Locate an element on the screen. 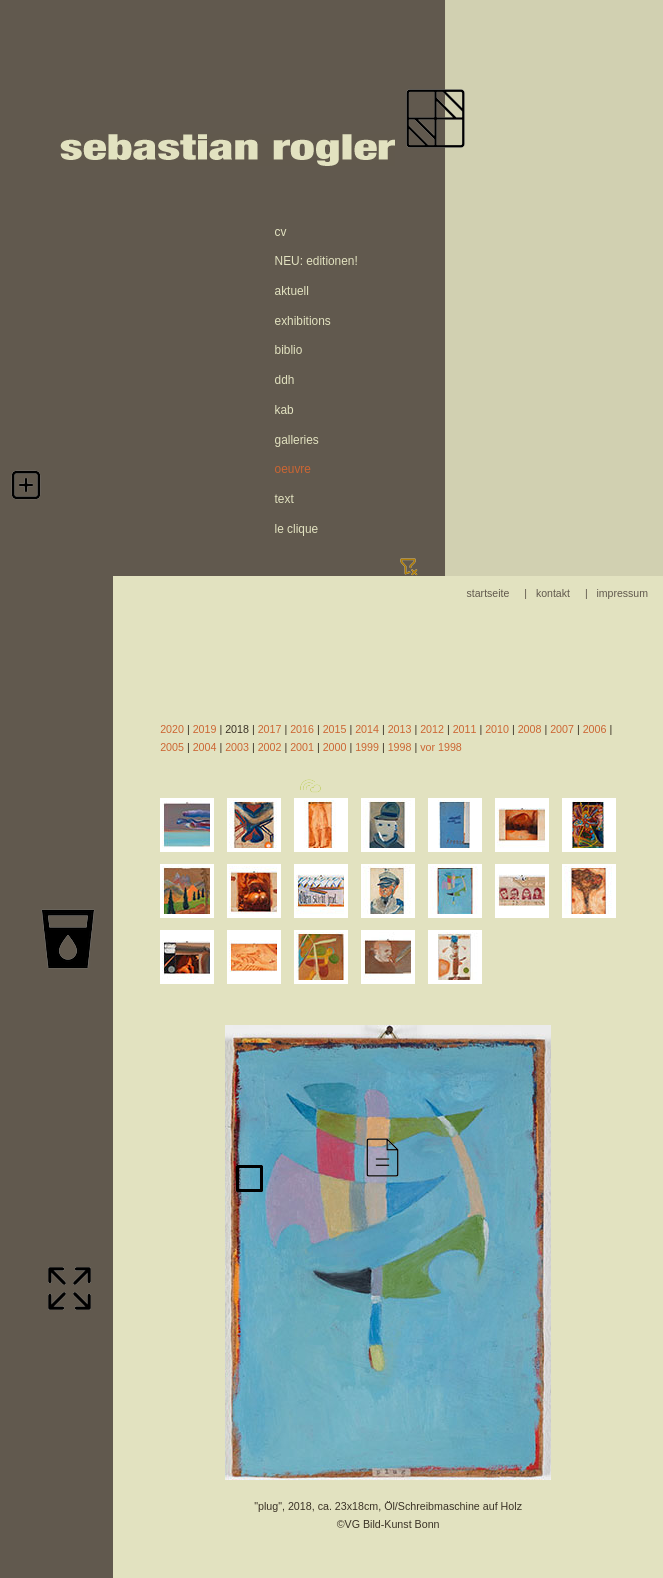 The height and width of the screenshot is (1578, 663). clear all active filters is located at coordinates (408, 566).